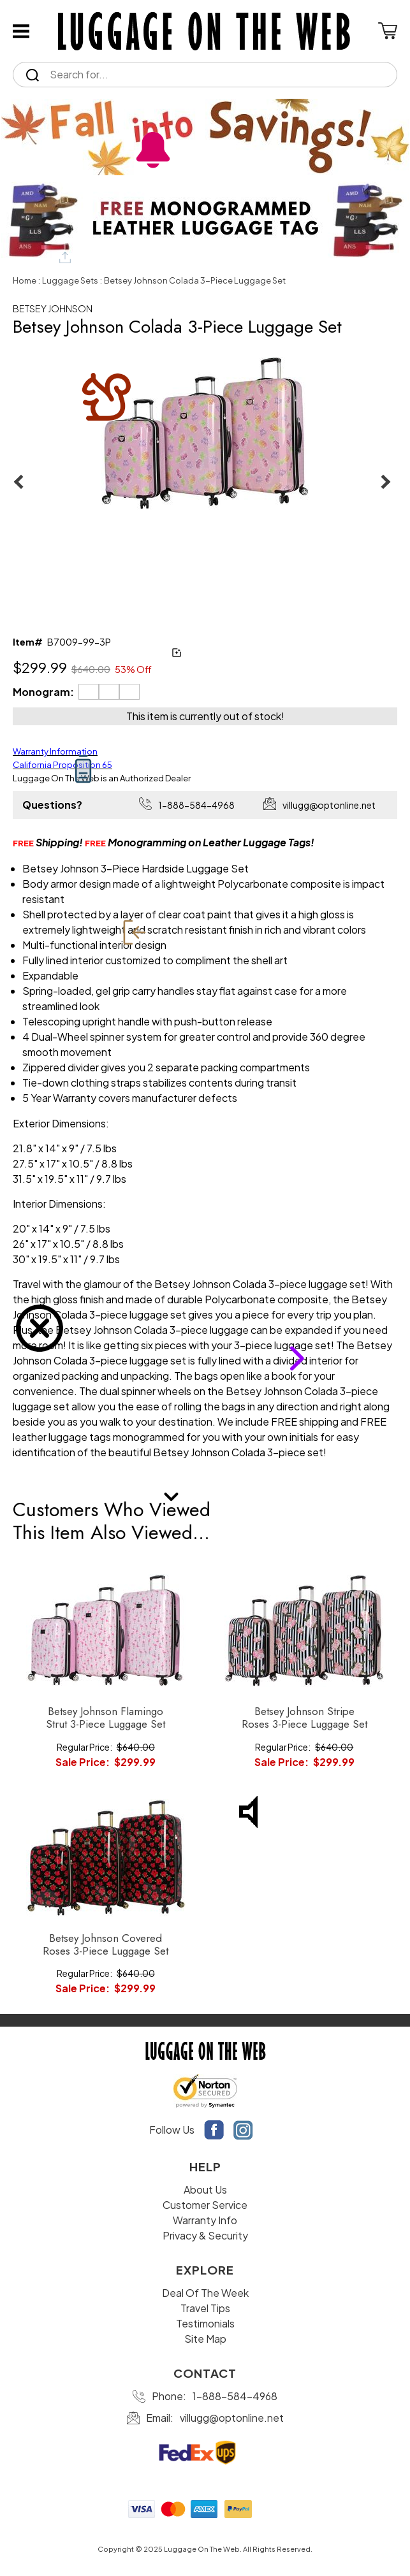  What do you see at coordinates (65, 258) in the screenshot?
I see `upload a file or document` at bounding box center [65, 258].